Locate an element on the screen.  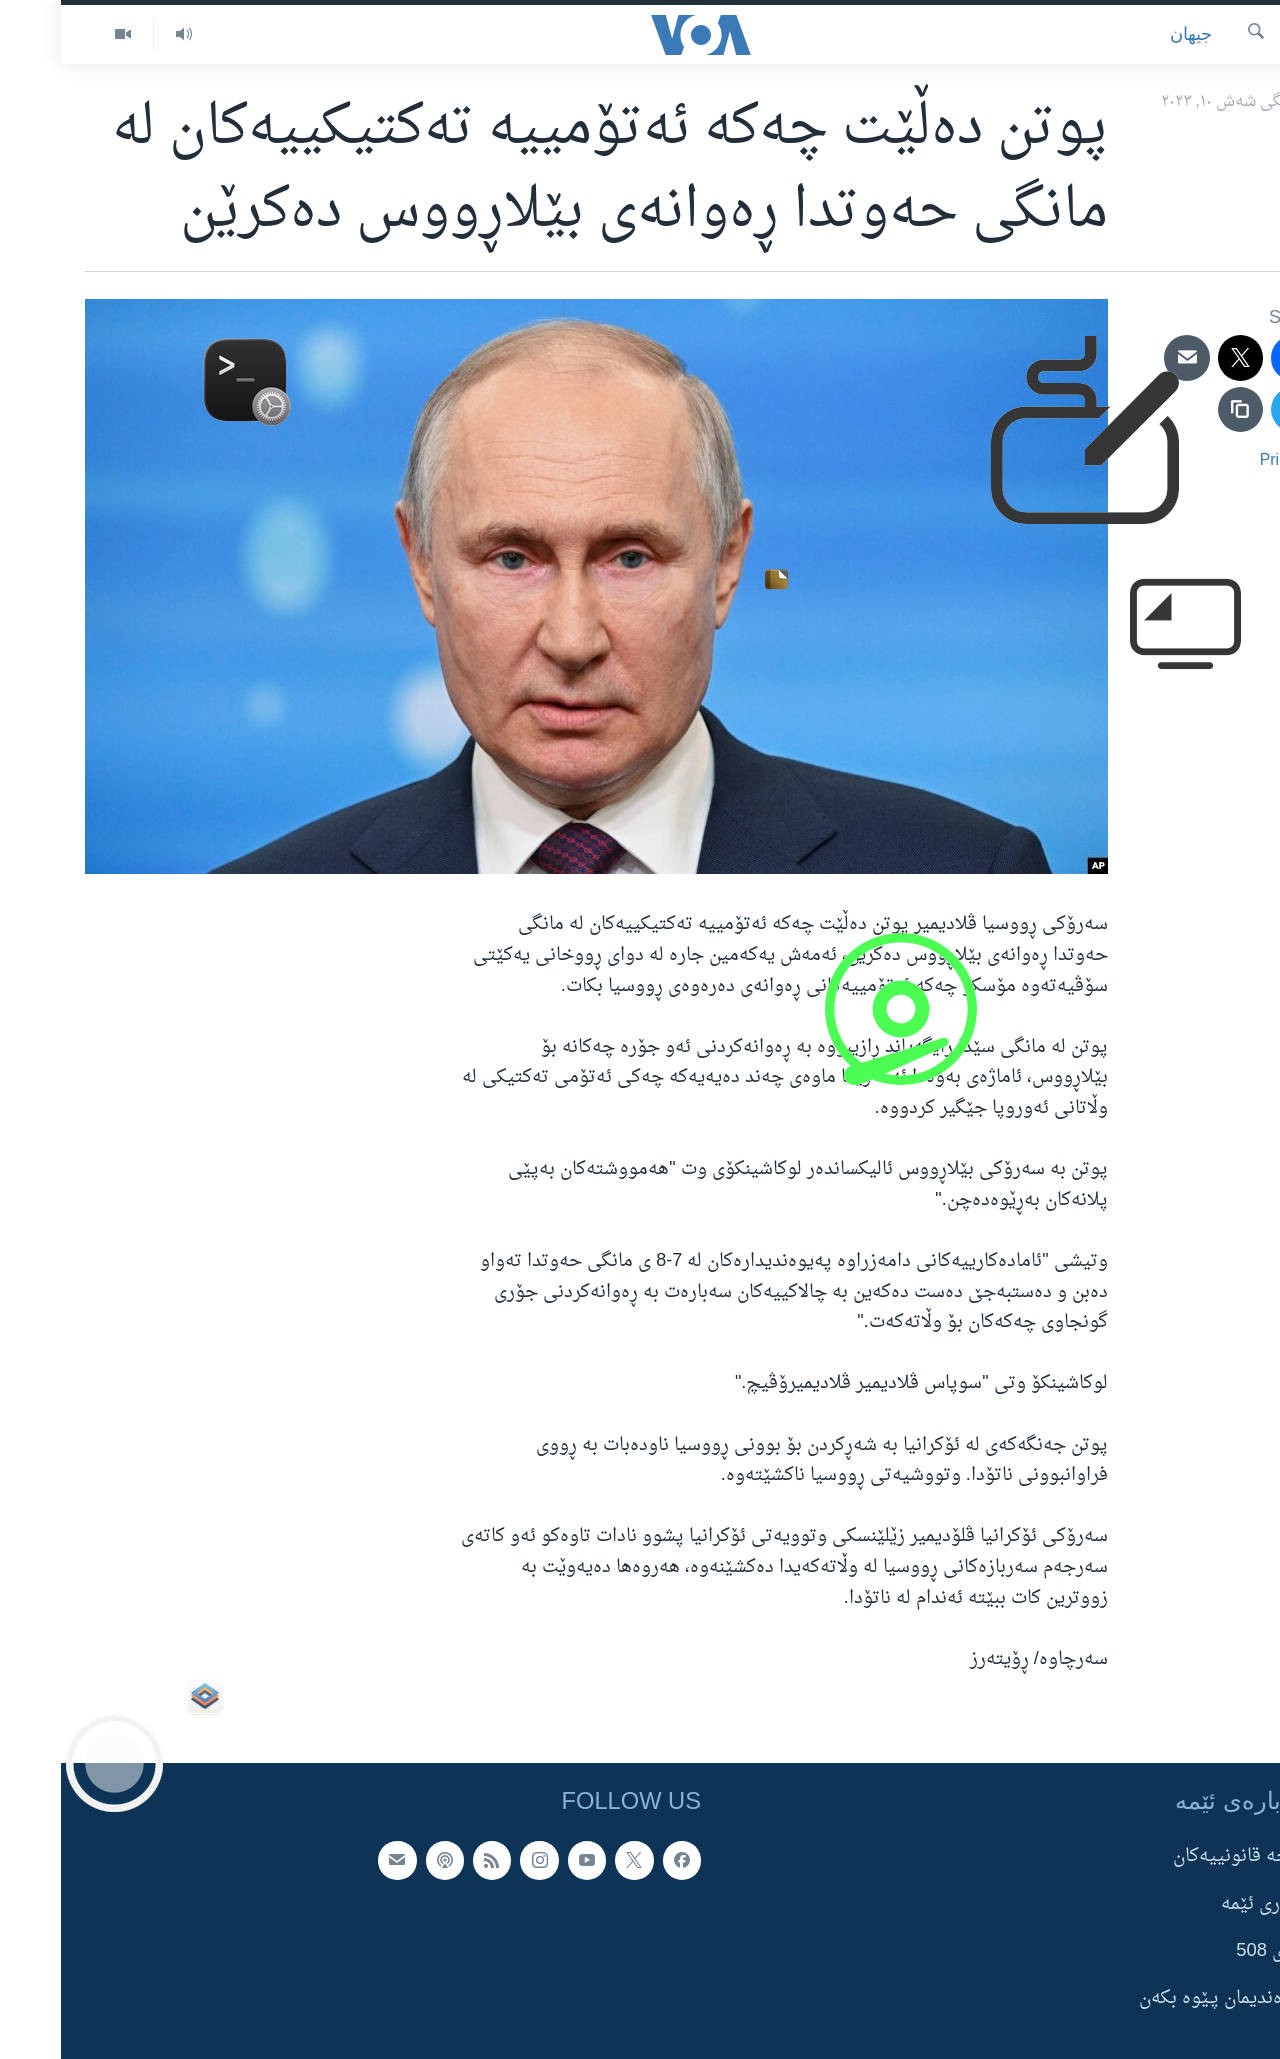
open ripcord messaging app is located at coordinates (205, 1696).